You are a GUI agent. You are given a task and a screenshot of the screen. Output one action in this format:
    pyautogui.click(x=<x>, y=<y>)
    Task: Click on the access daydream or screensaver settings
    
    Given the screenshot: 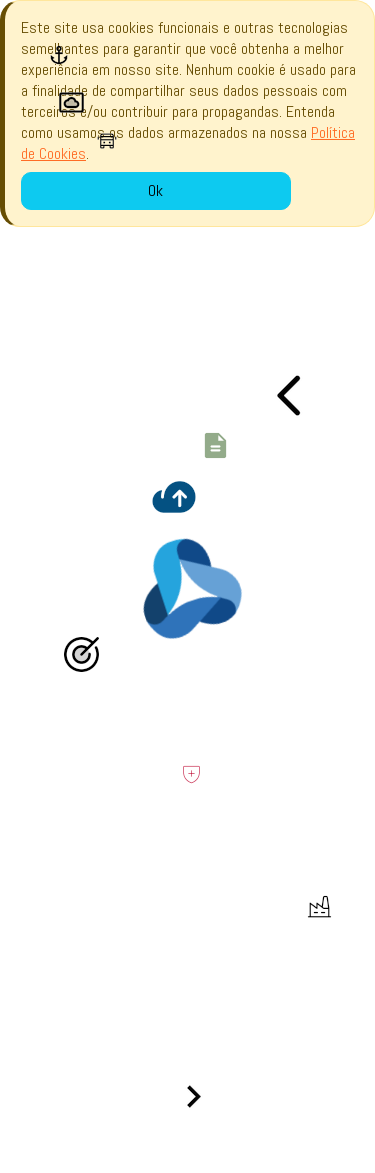 What is the action you would take?
    pyautogui.click(x=71, y=102)
    